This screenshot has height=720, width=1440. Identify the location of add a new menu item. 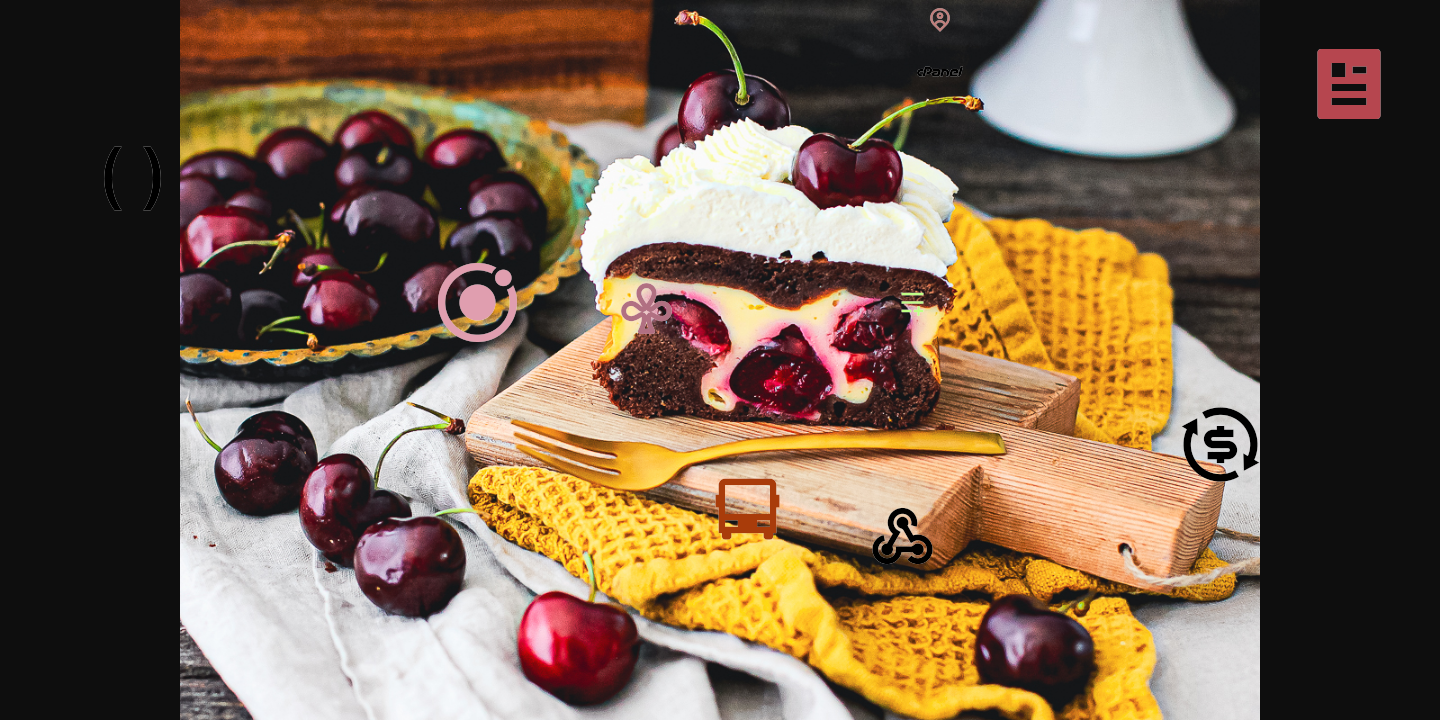
(912, 302).